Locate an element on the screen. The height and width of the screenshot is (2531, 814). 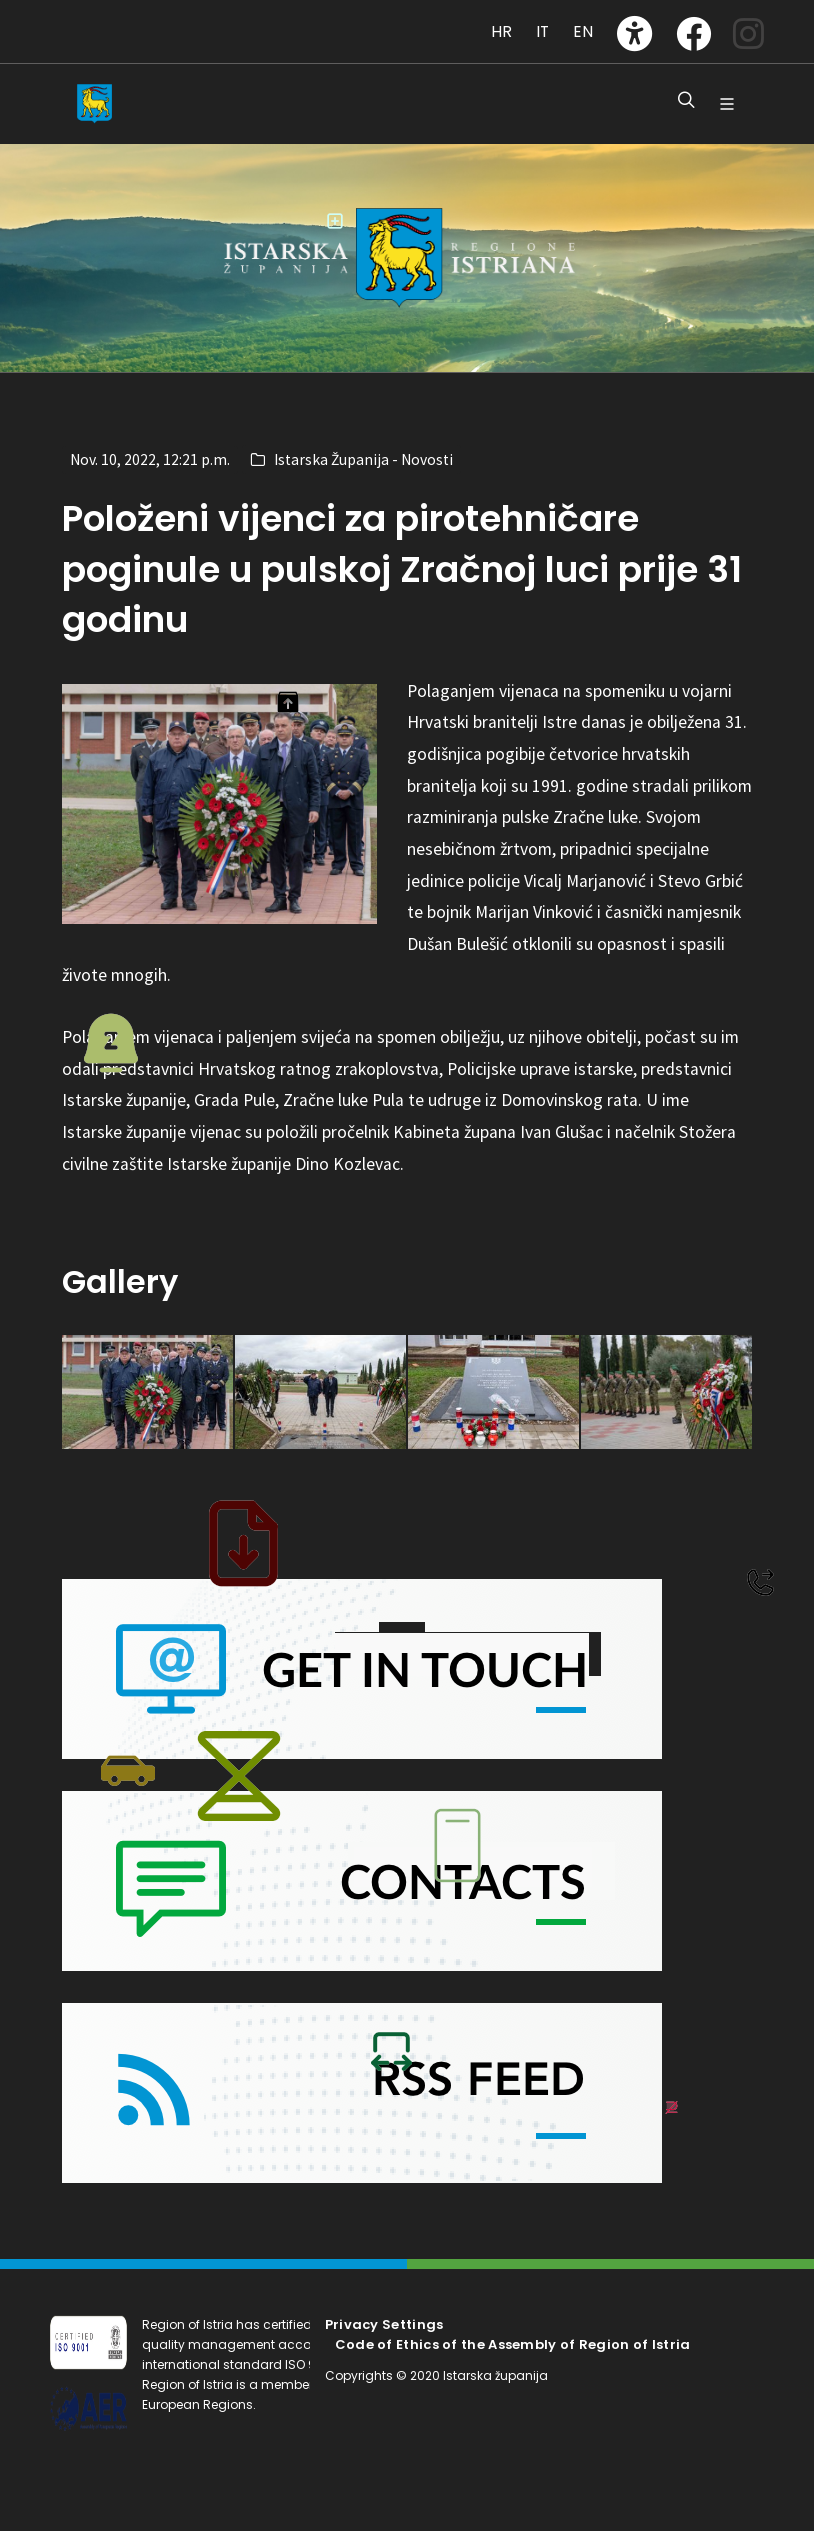
auto-fit content to available width is located at coordinates (391, 2050).